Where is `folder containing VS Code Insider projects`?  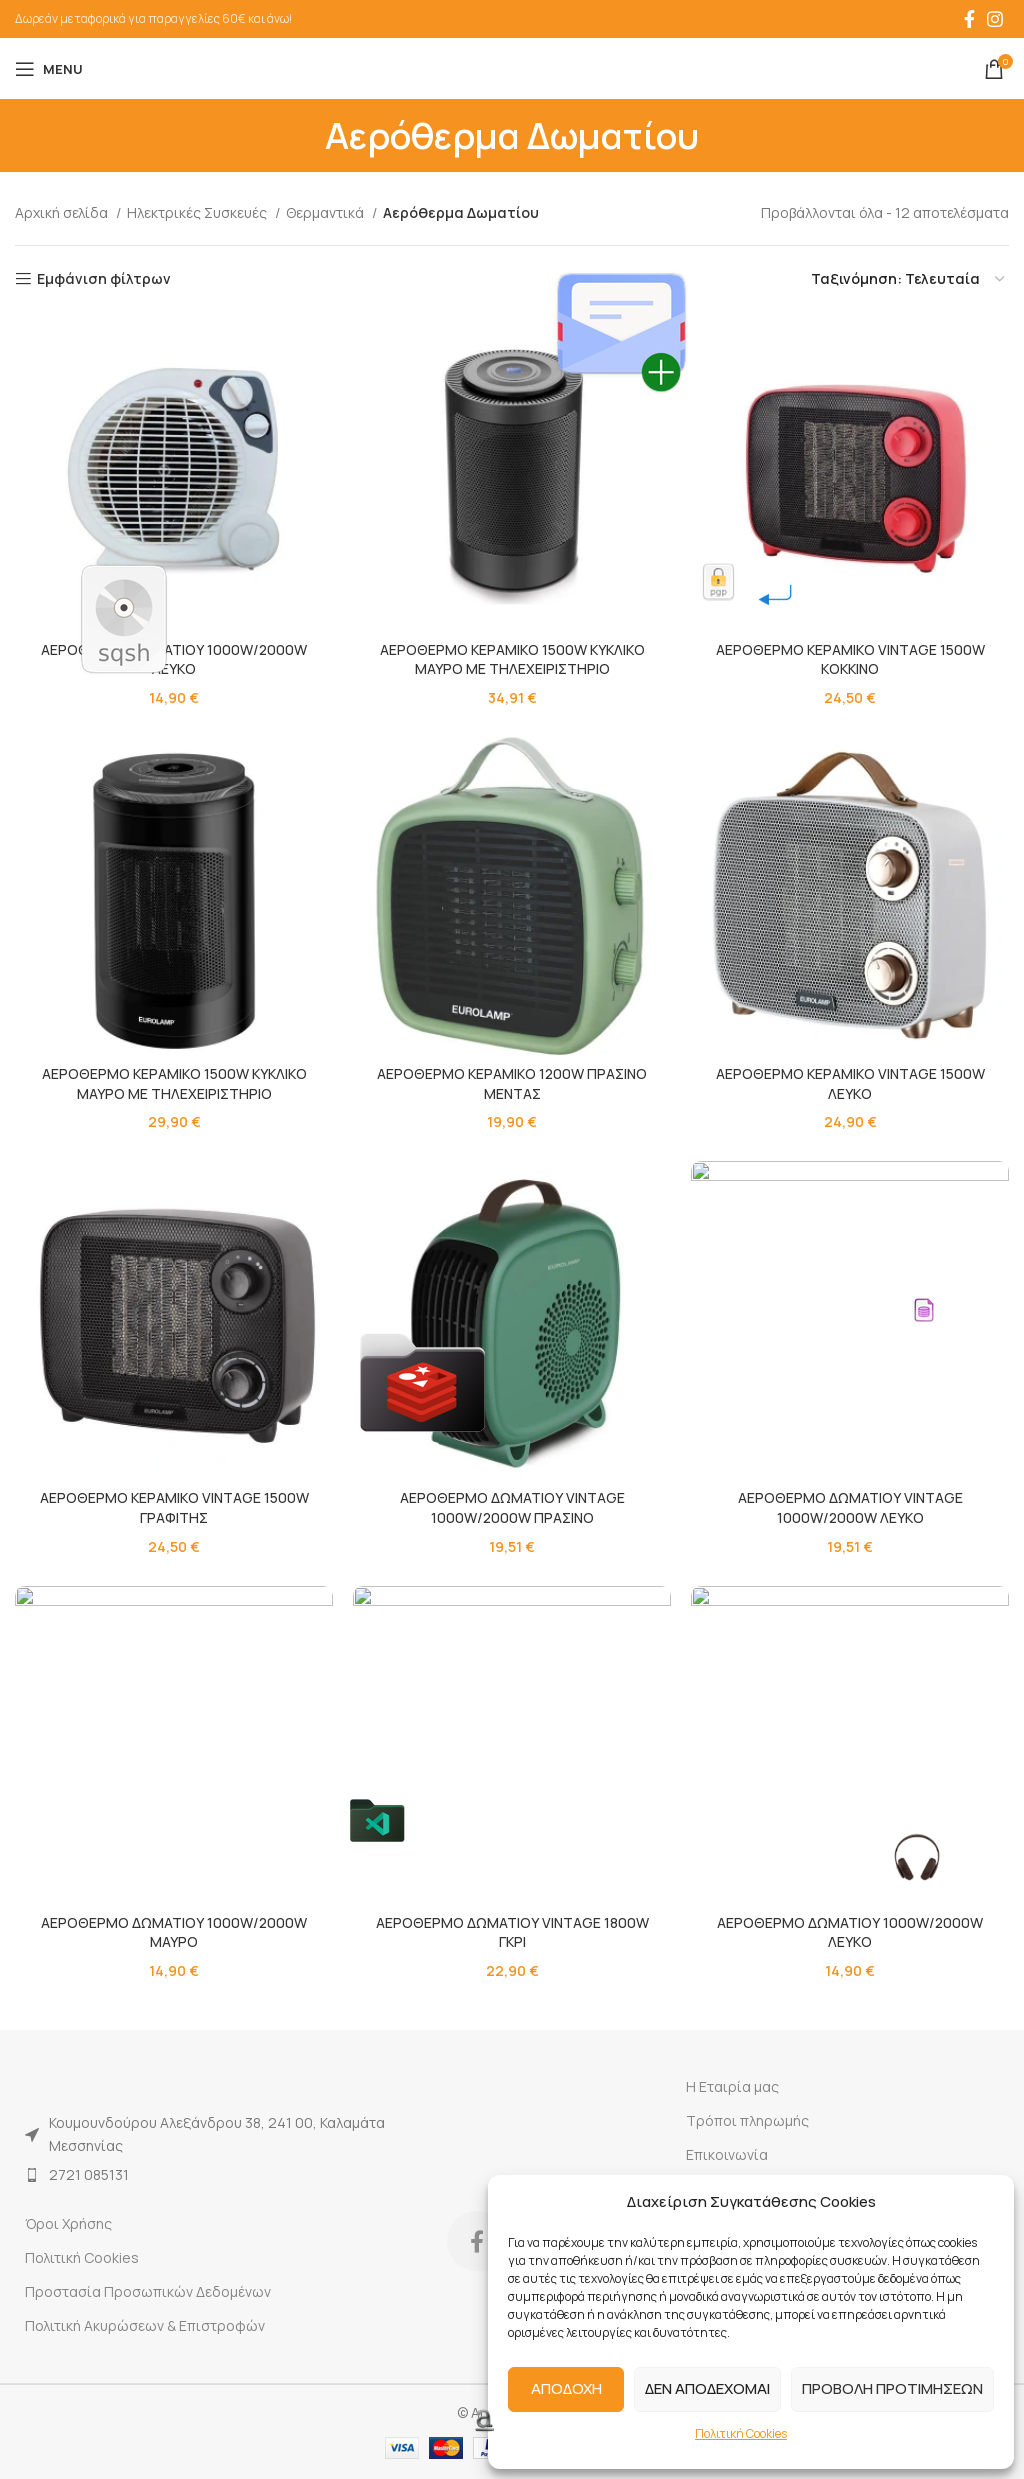
folder containing VS Code Insider projects is located at coordinates (377, 1822).